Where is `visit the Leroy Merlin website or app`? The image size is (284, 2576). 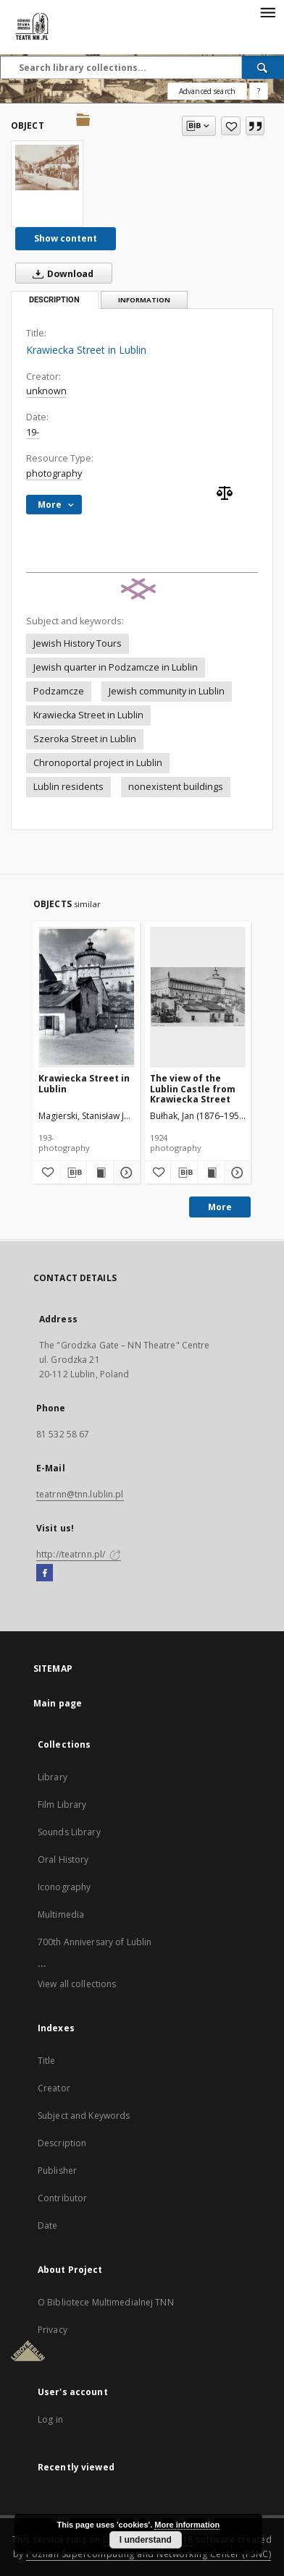 visit the Leroy Merlin website or app is located at coordinates (28, 2350).